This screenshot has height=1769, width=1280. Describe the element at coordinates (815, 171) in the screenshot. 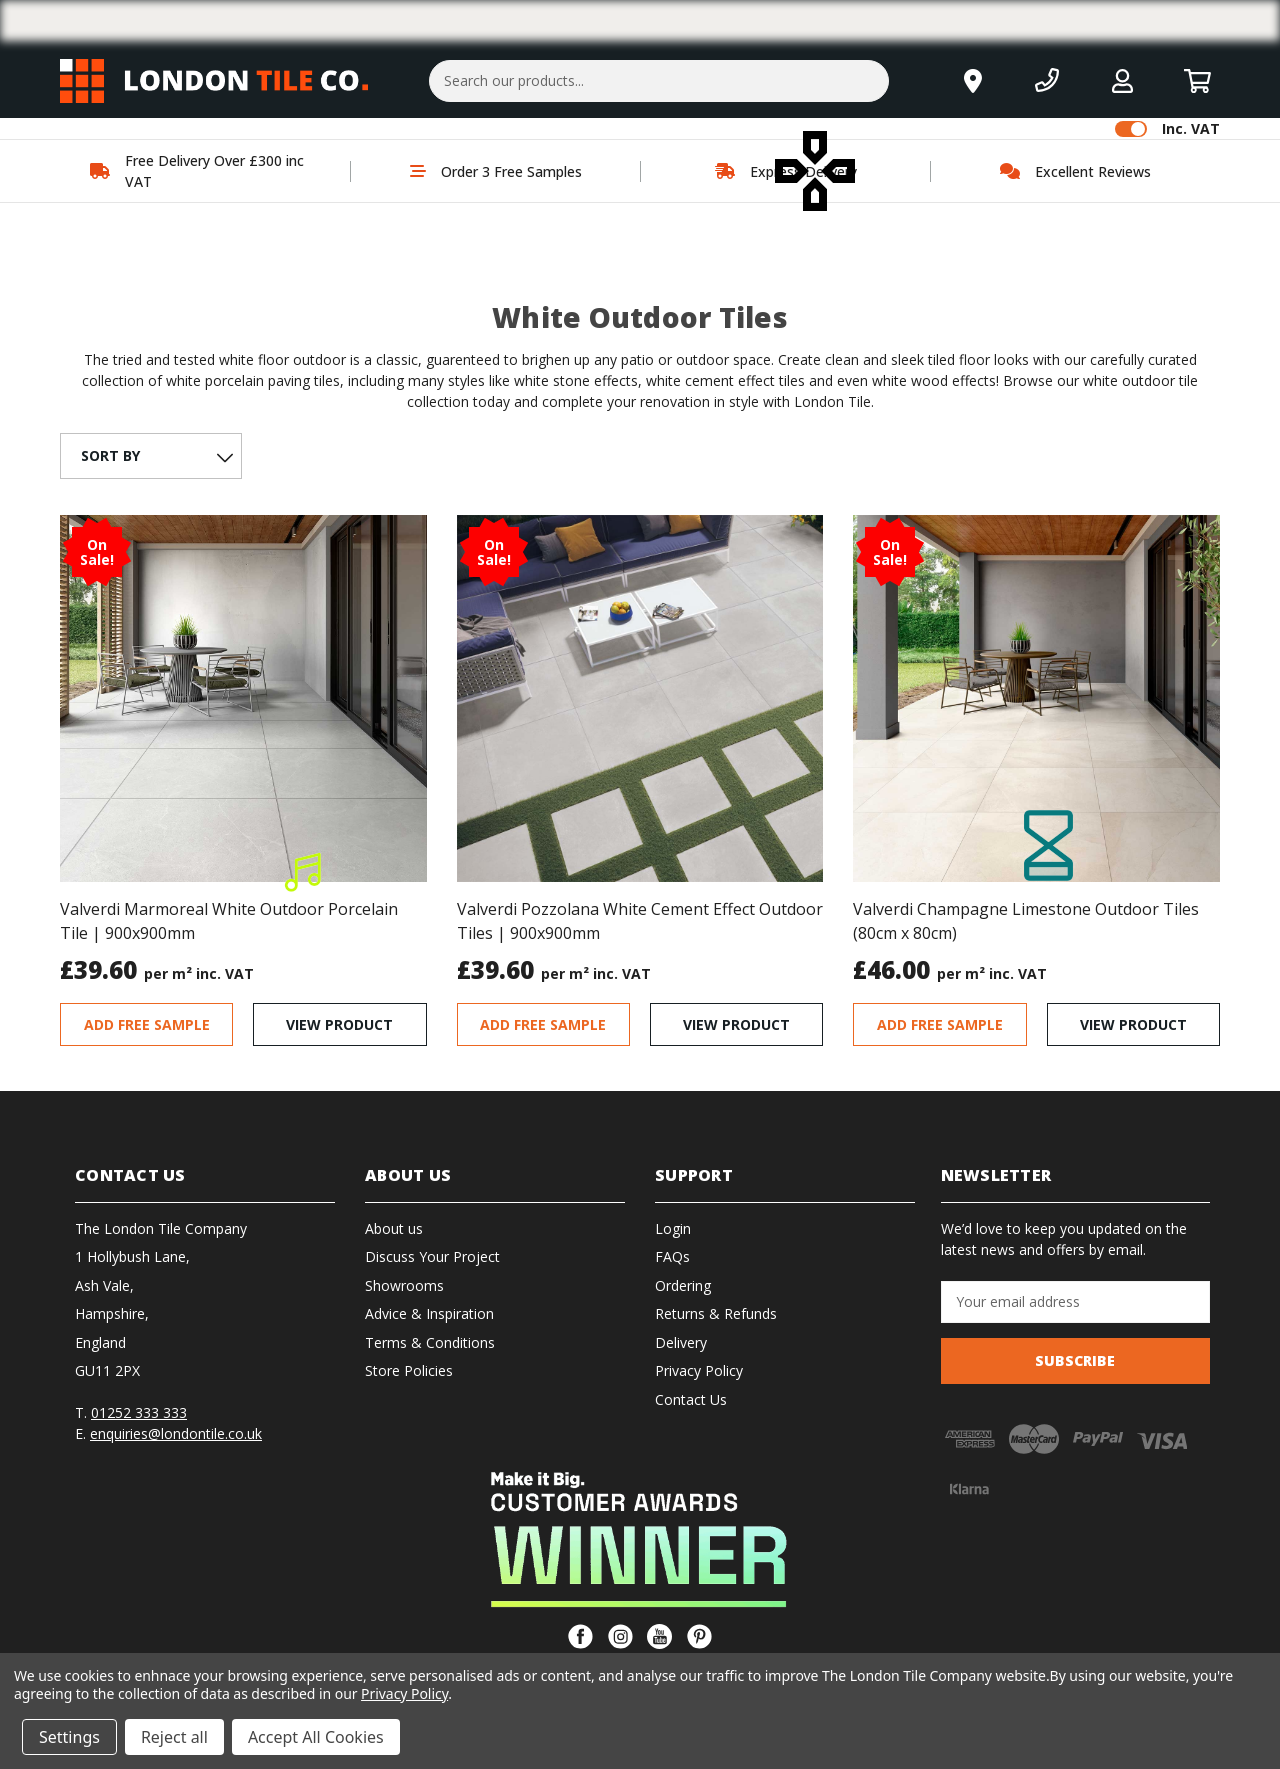

I see `open games or gaming section` at that location.